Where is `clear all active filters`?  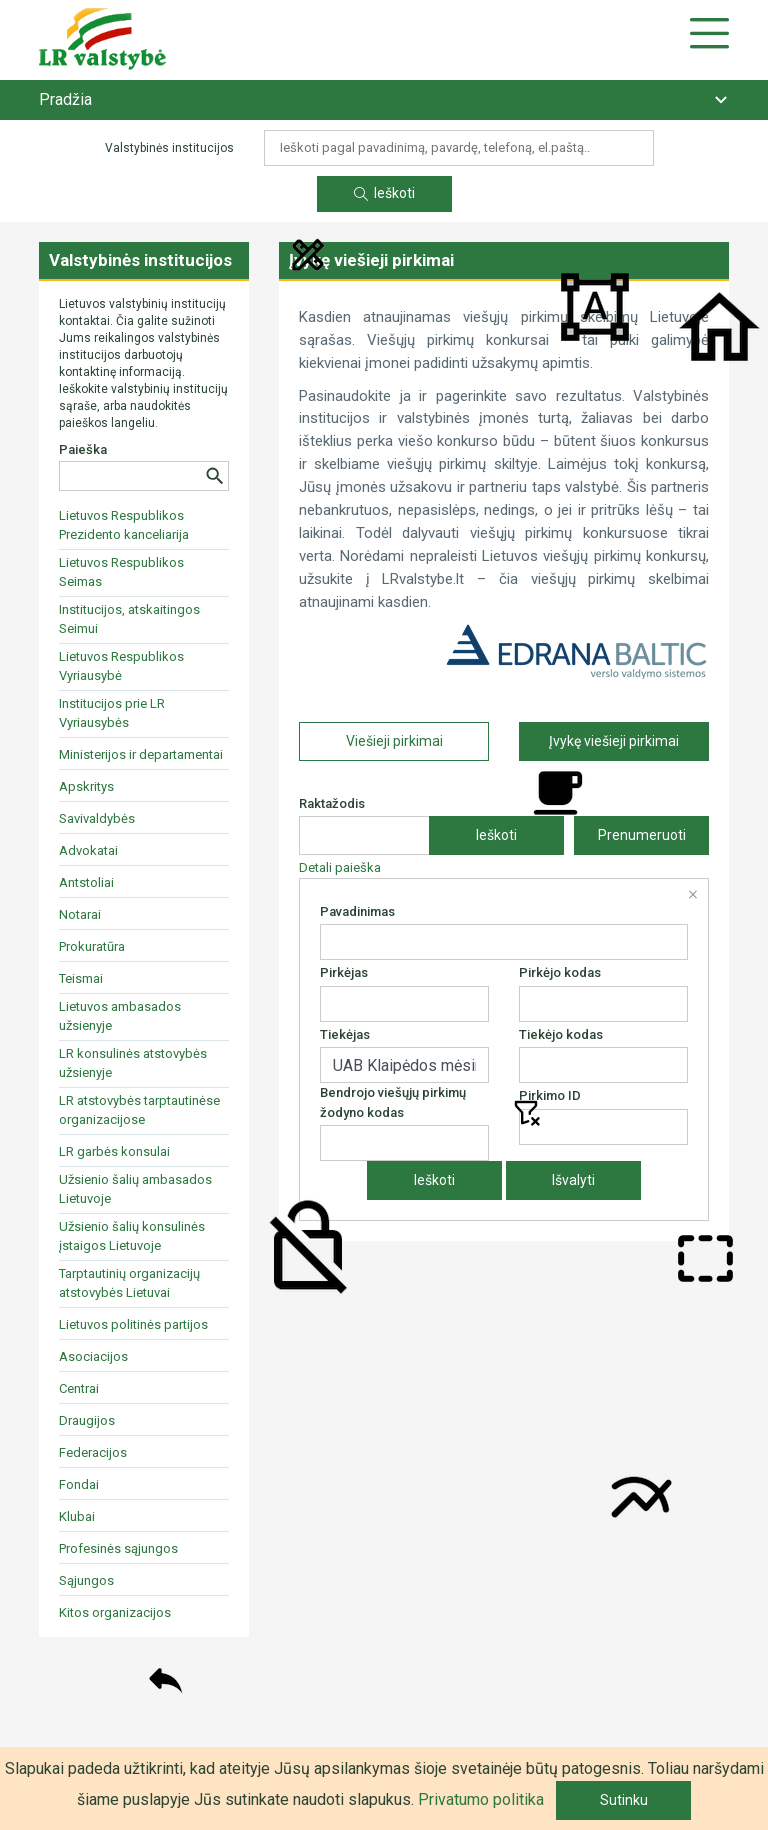
clear all active filters is located at coordinates (526, 1112).